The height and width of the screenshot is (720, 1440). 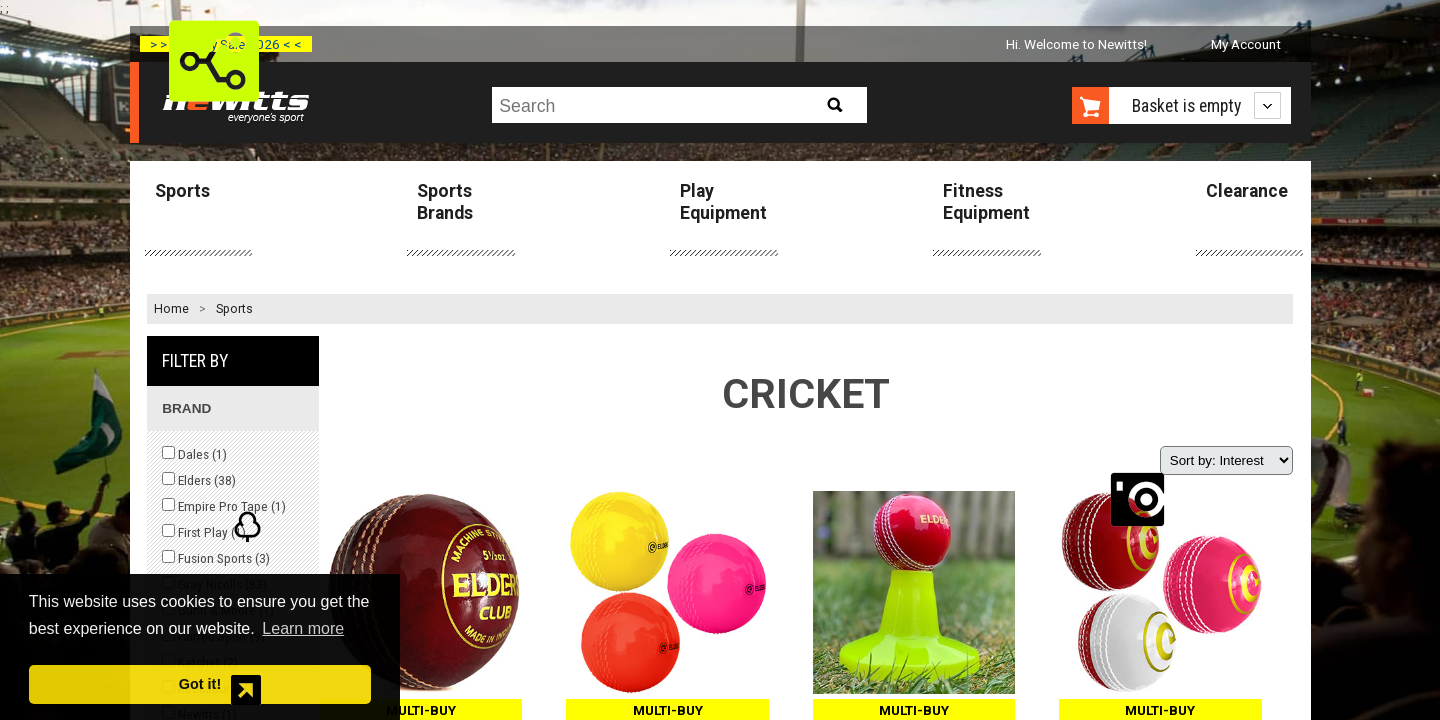 I want to click on open link in new window or tab, so click(x=246, y=690).